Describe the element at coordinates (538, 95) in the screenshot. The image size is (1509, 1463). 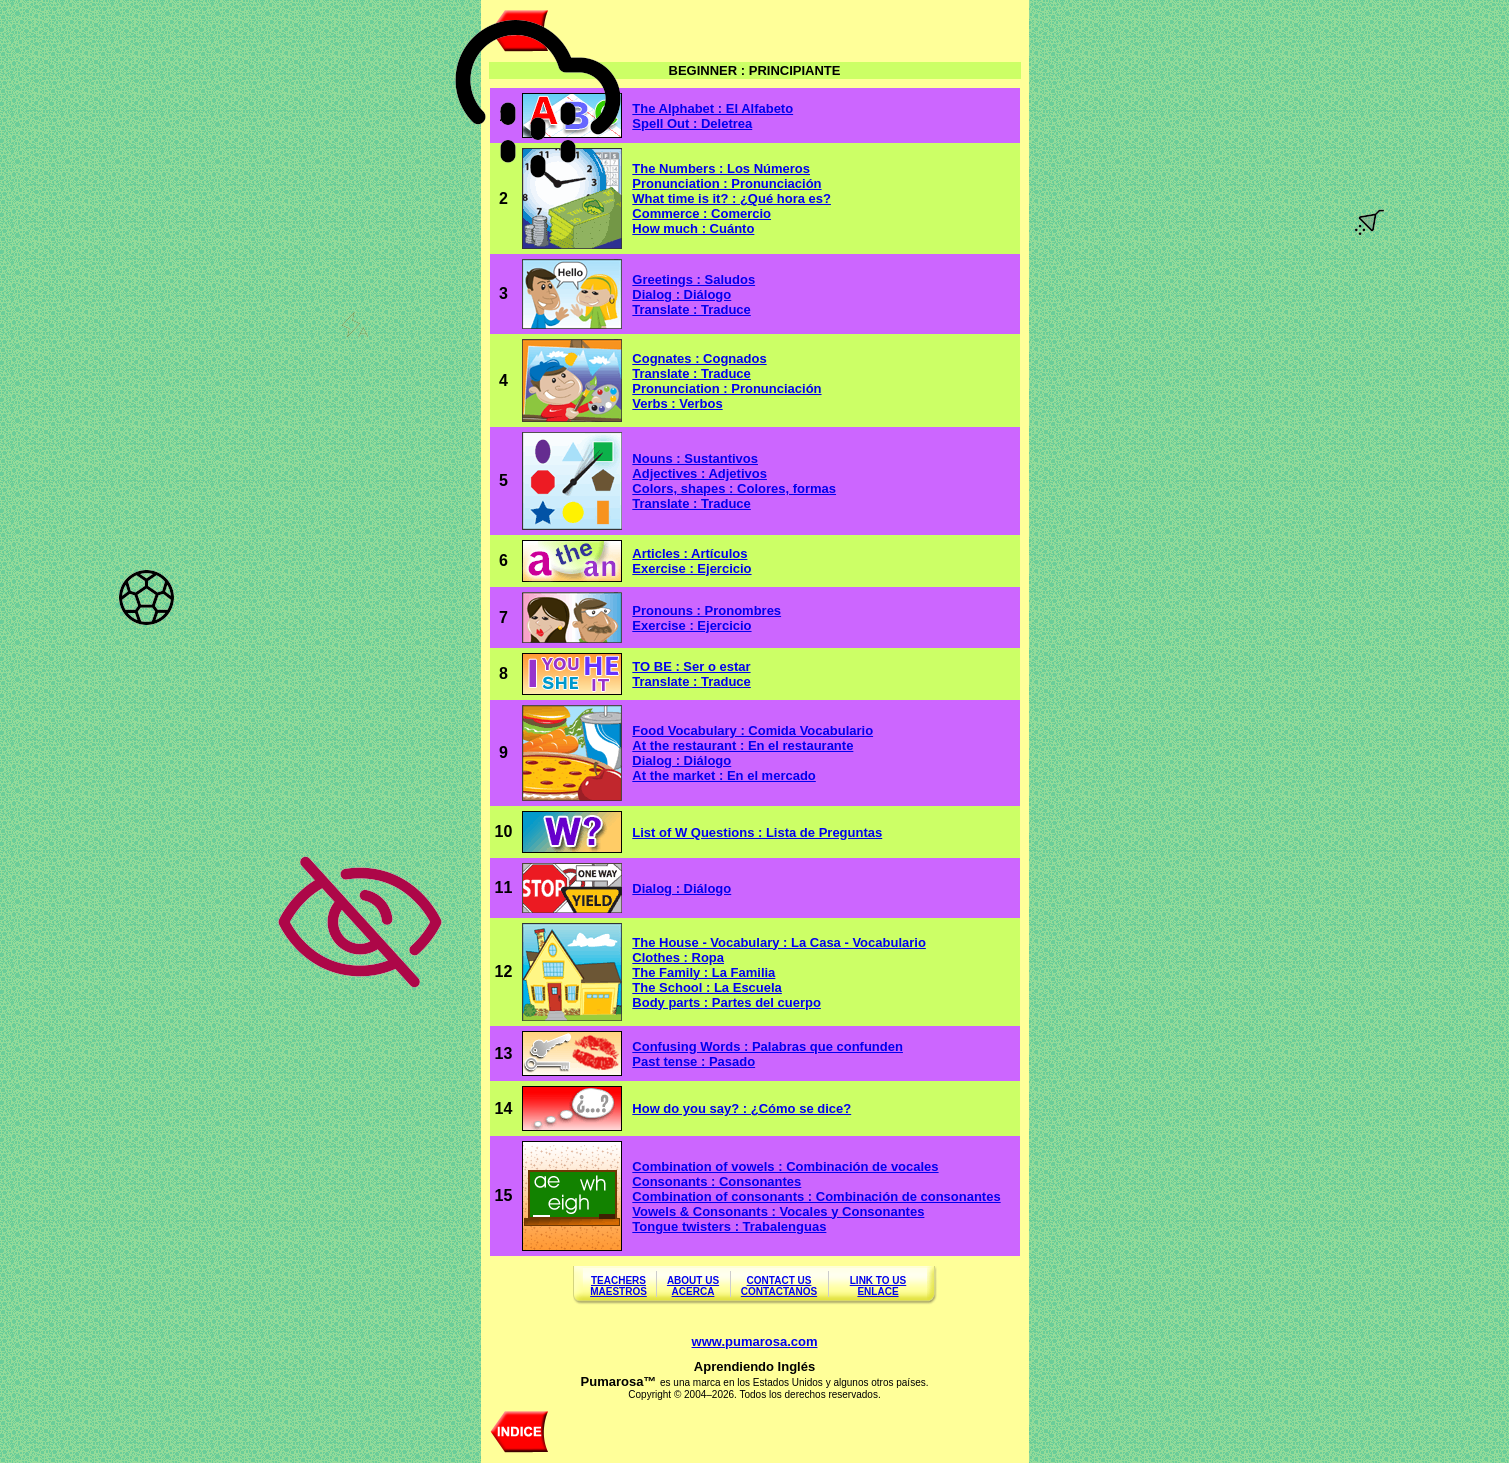
I see `indicates light rain or drizzle conditions` at that location.